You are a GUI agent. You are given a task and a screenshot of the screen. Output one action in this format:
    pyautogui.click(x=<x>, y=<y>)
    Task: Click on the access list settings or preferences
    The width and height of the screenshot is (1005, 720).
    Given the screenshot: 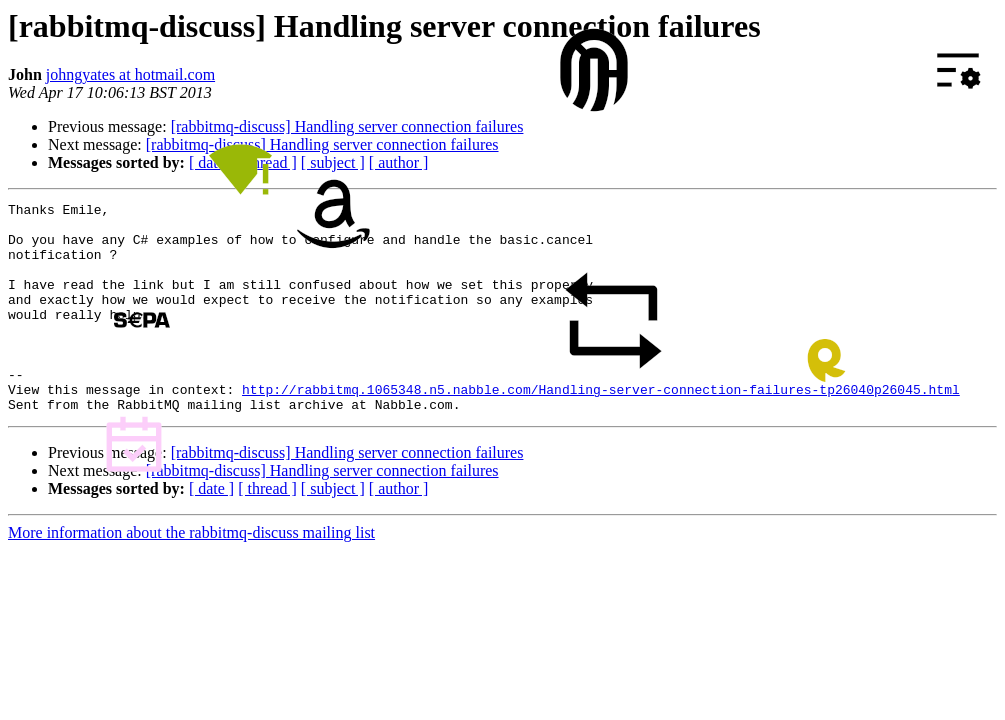 What is the action you would take?
    pyautogui.click(x=958, y=70)
    